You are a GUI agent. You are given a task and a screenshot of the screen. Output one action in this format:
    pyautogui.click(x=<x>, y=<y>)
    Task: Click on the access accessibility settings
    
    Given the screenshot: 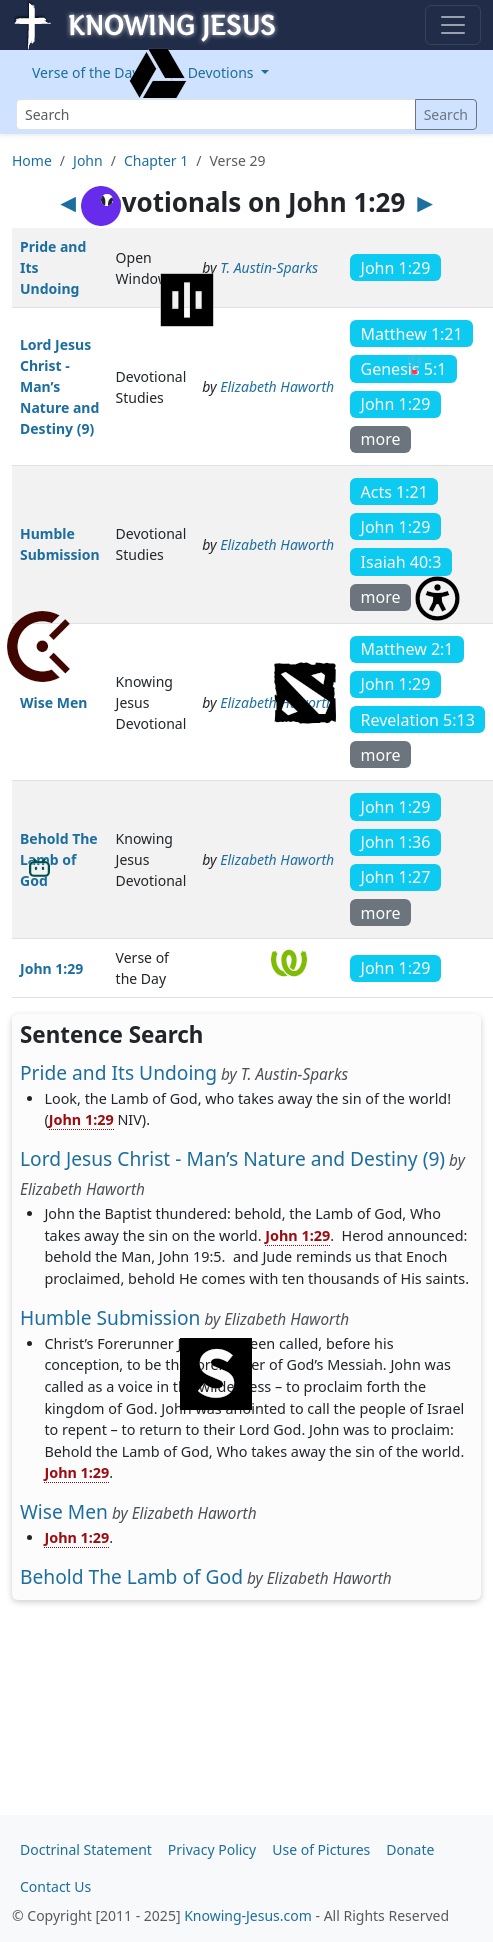 What is the action you would take?
    pyautogui.click(x=437, y=598)
    